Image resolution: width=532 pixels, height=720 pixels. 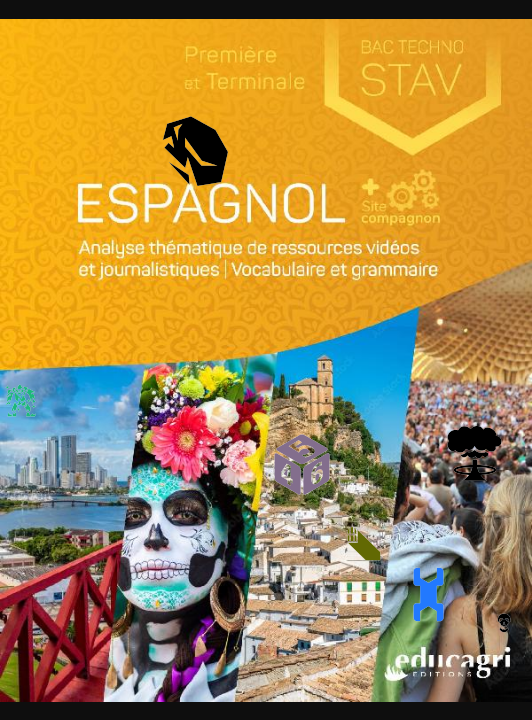 What do you see at coordinates (504, 623) in the screenshot?
I see `dark humor or comedy category in a game` at bounding box center [504, 623].